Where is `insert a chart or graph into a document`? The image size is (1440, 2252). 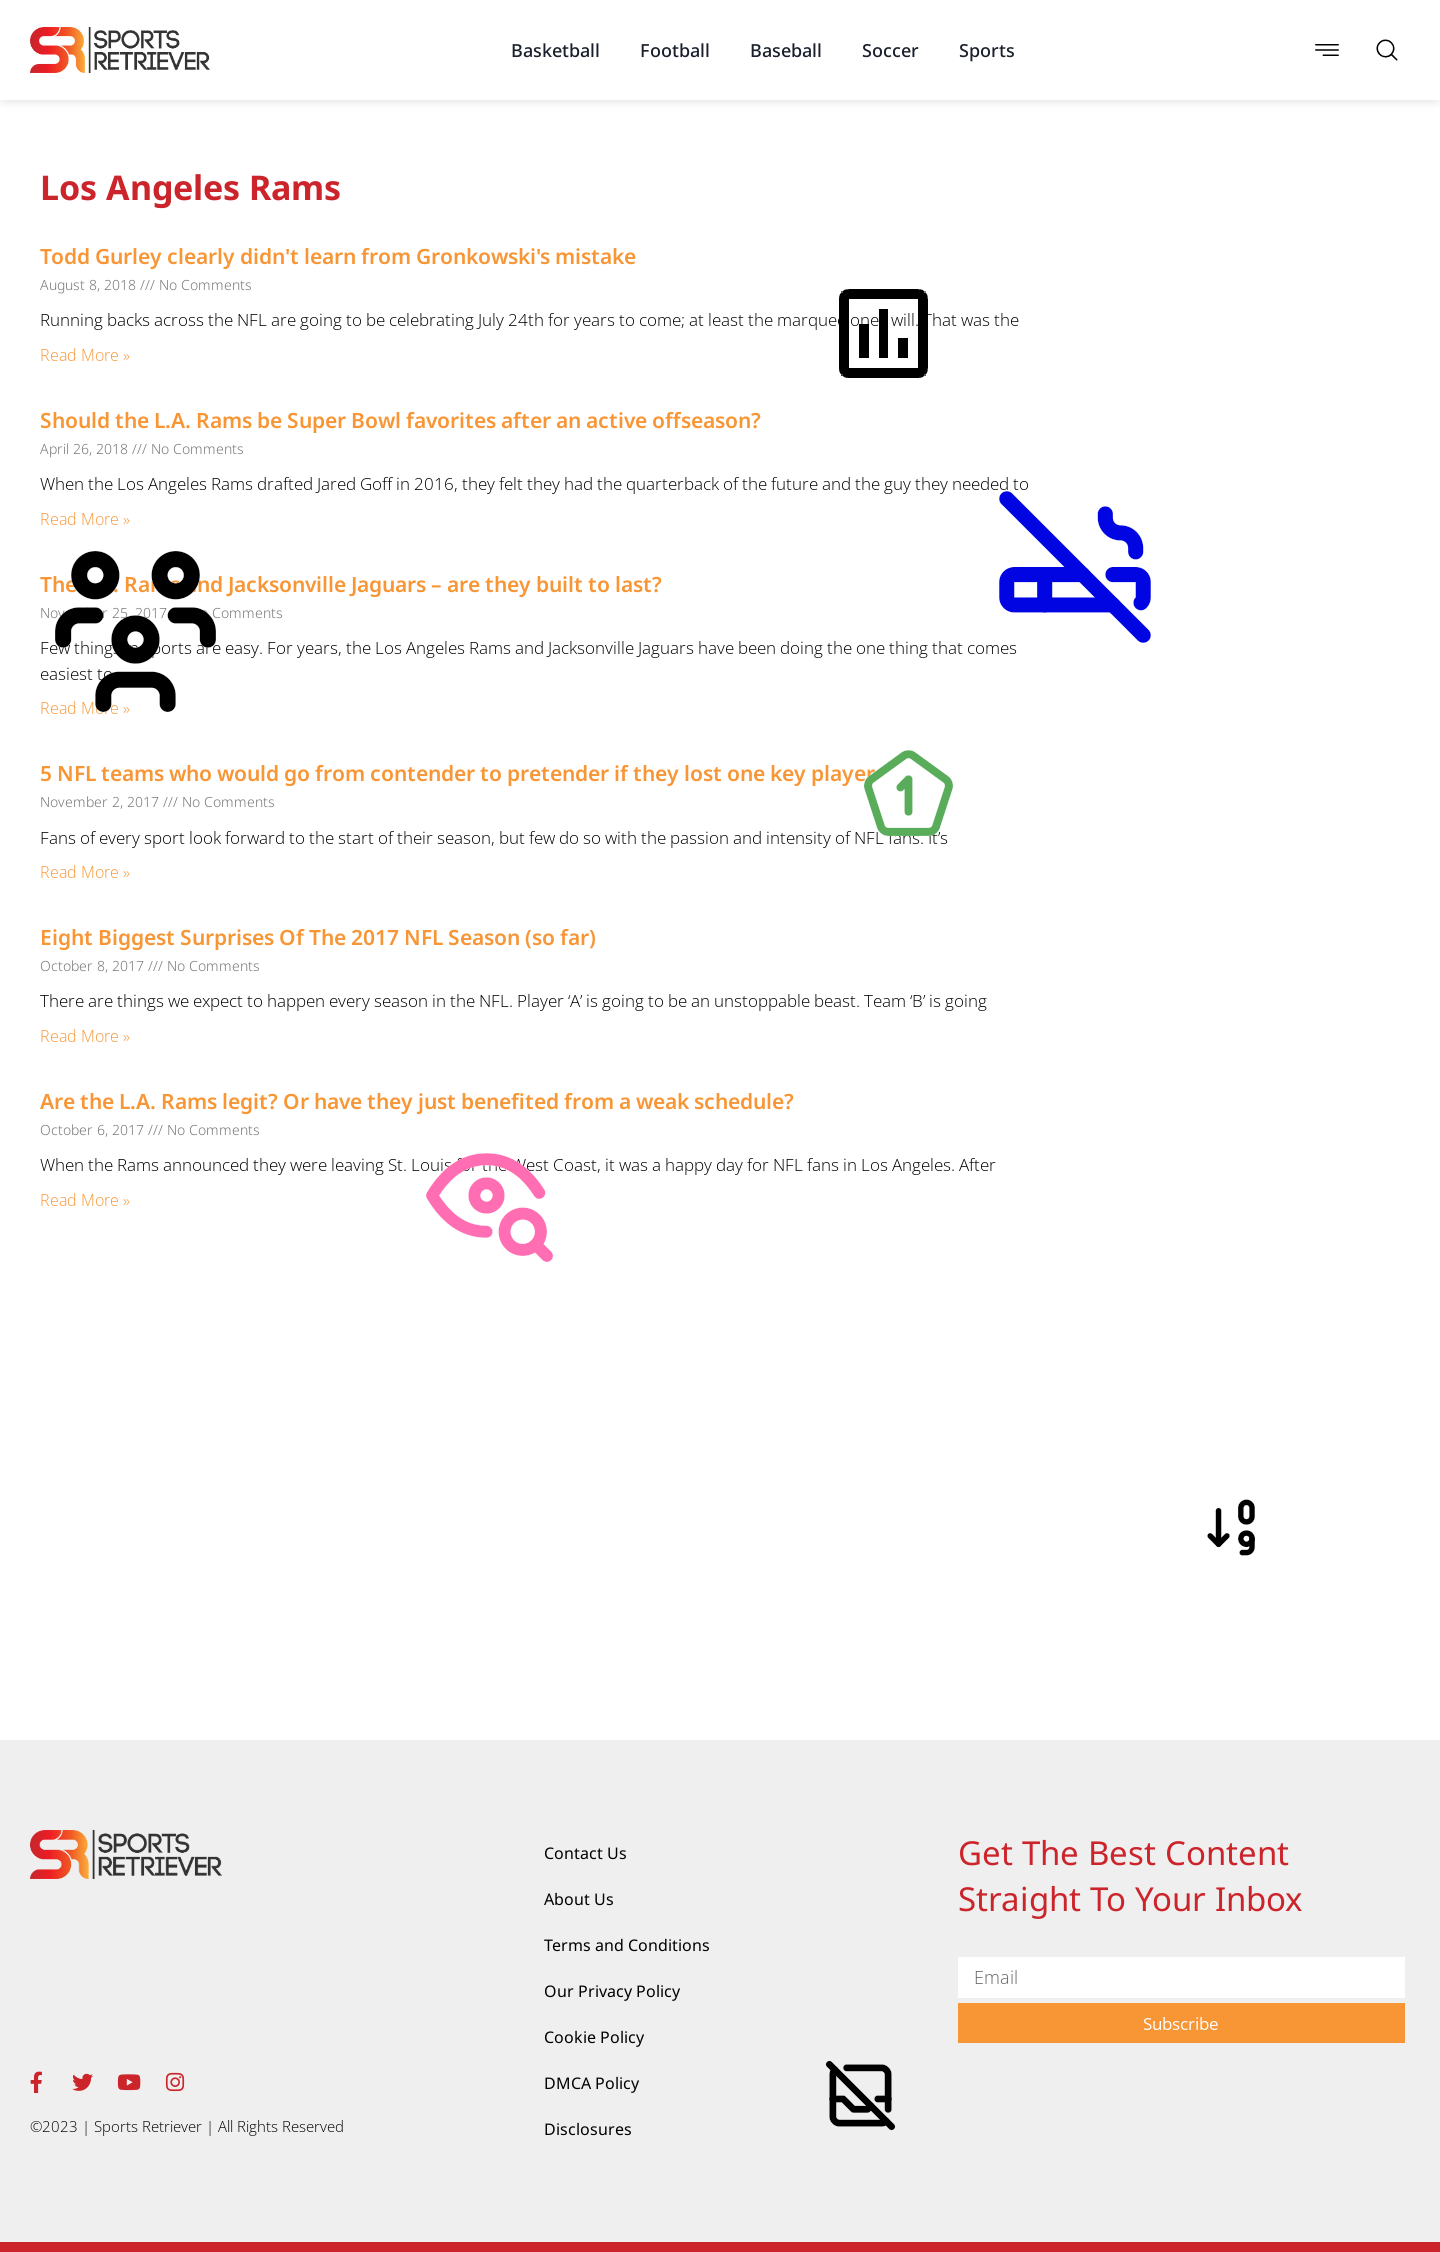
insert a chart or graph into a document is located at coordinates (883, 333).